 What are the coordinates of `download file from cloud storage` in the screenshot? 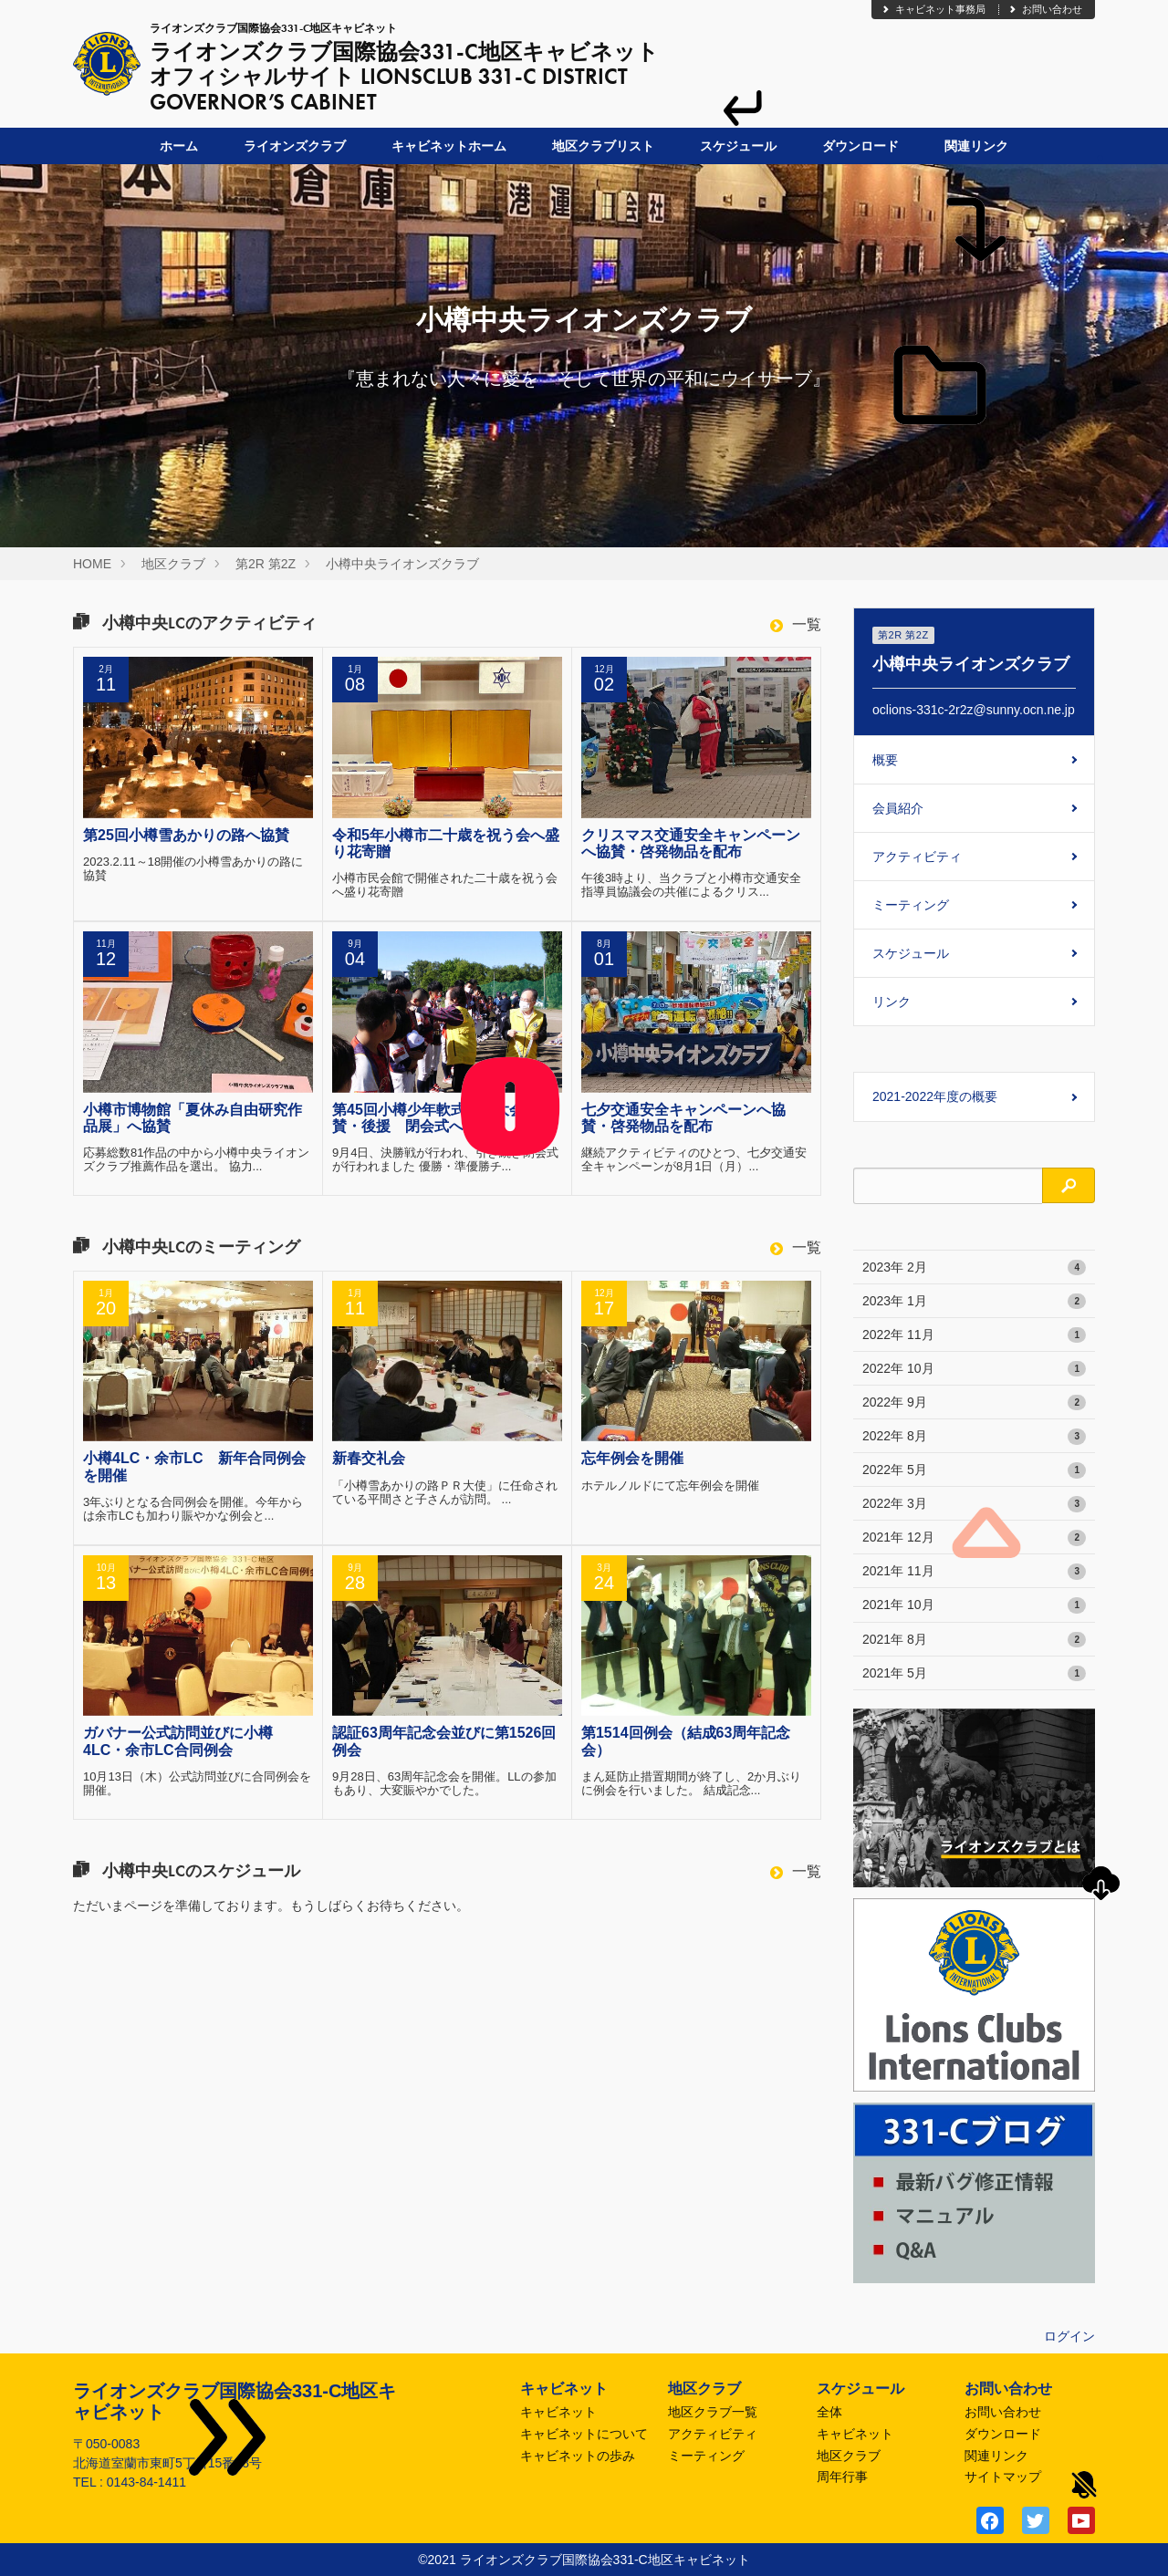 It's located at (1100, 1883).